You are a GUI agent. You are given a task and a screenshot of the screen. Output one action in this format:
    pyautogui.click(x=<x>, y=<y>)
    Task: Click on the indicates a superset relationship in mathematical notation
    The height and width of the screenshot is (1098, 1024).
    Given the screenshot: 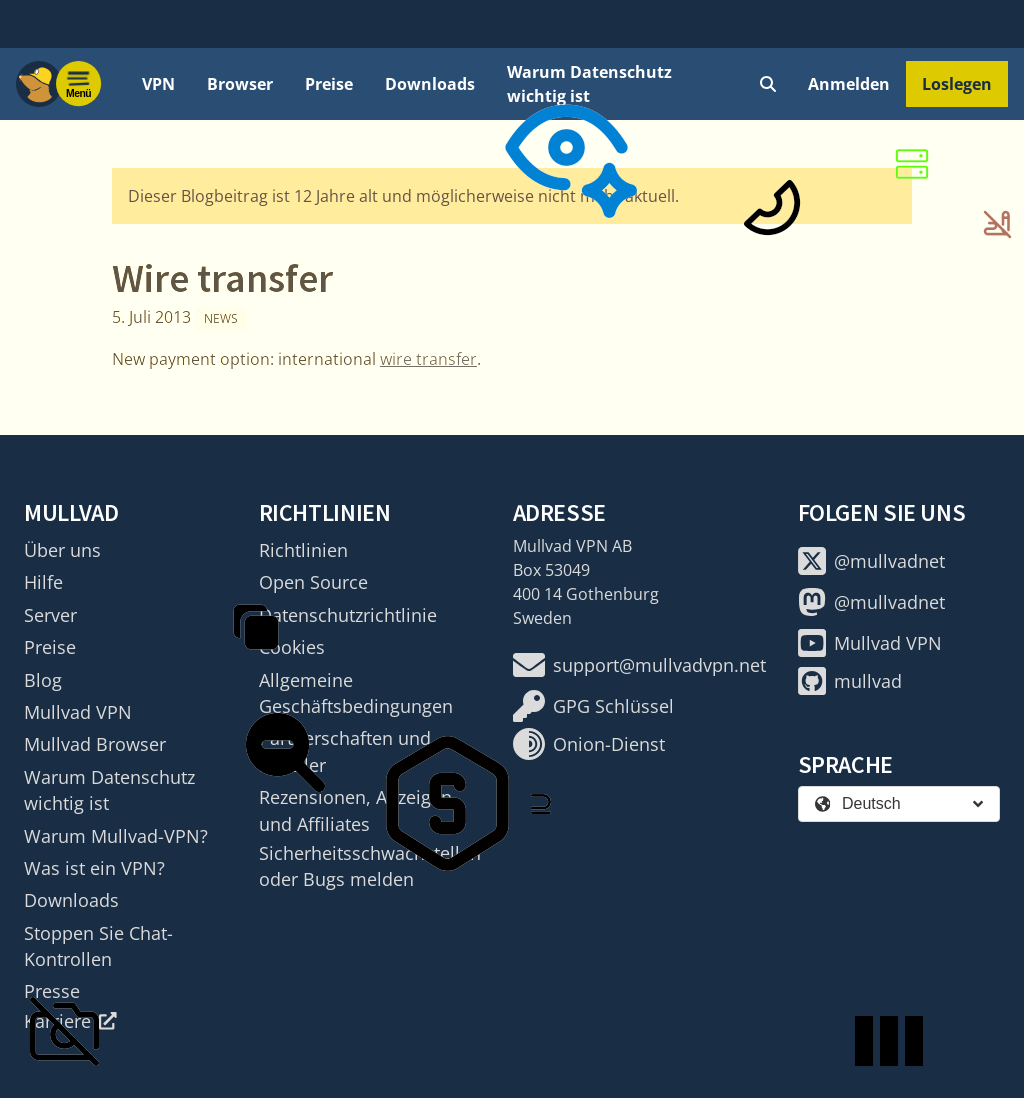 What is the action you would take?
    pyautogui.click(x=540, y=804)
    